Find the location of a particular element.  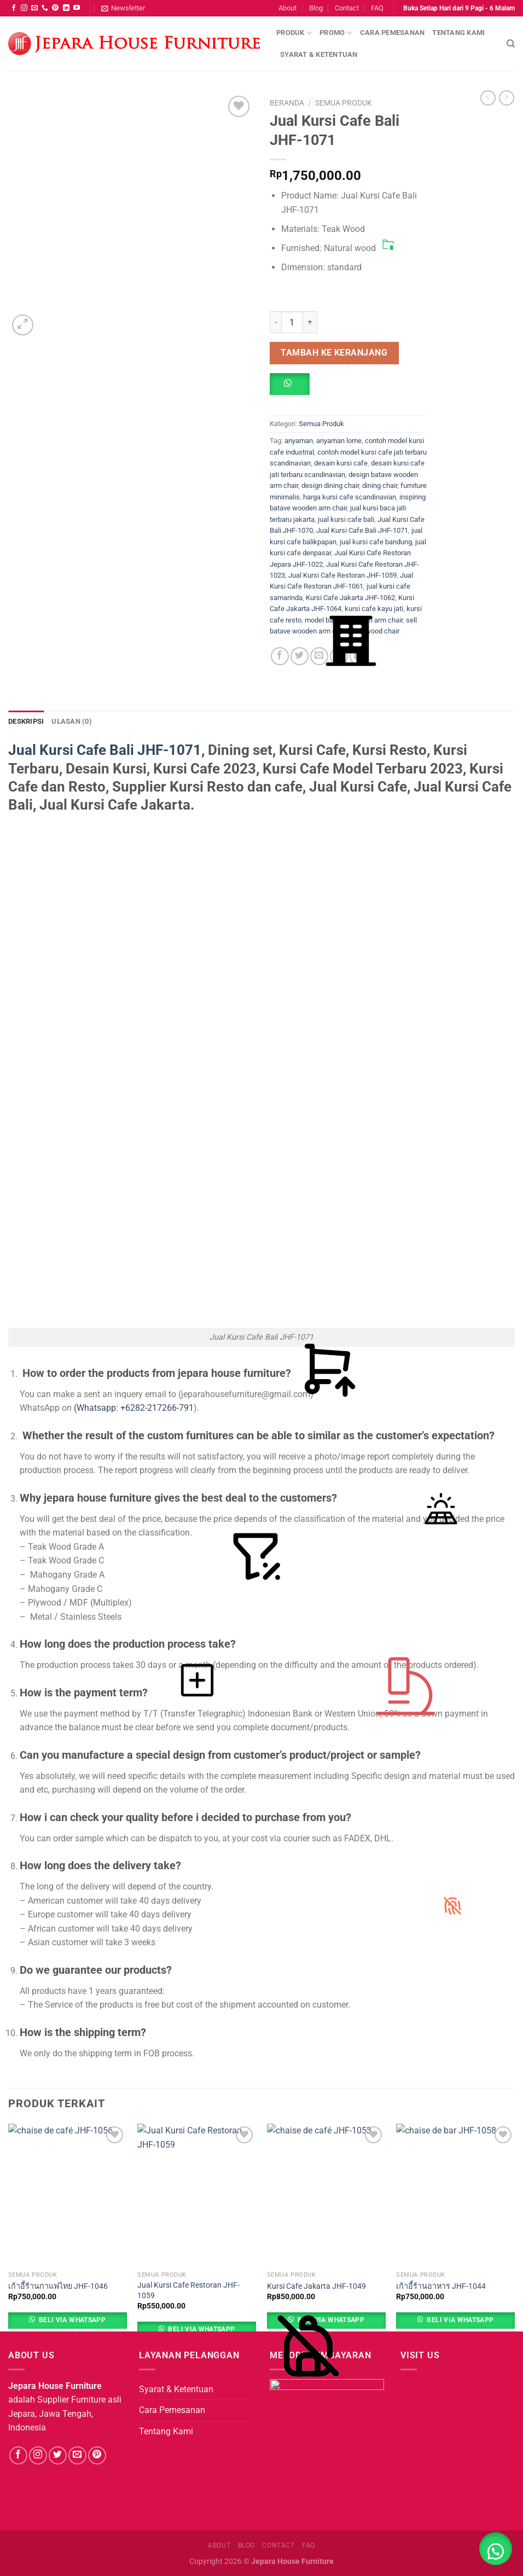

no backpack allowed is located at coordinates (308, 2346).